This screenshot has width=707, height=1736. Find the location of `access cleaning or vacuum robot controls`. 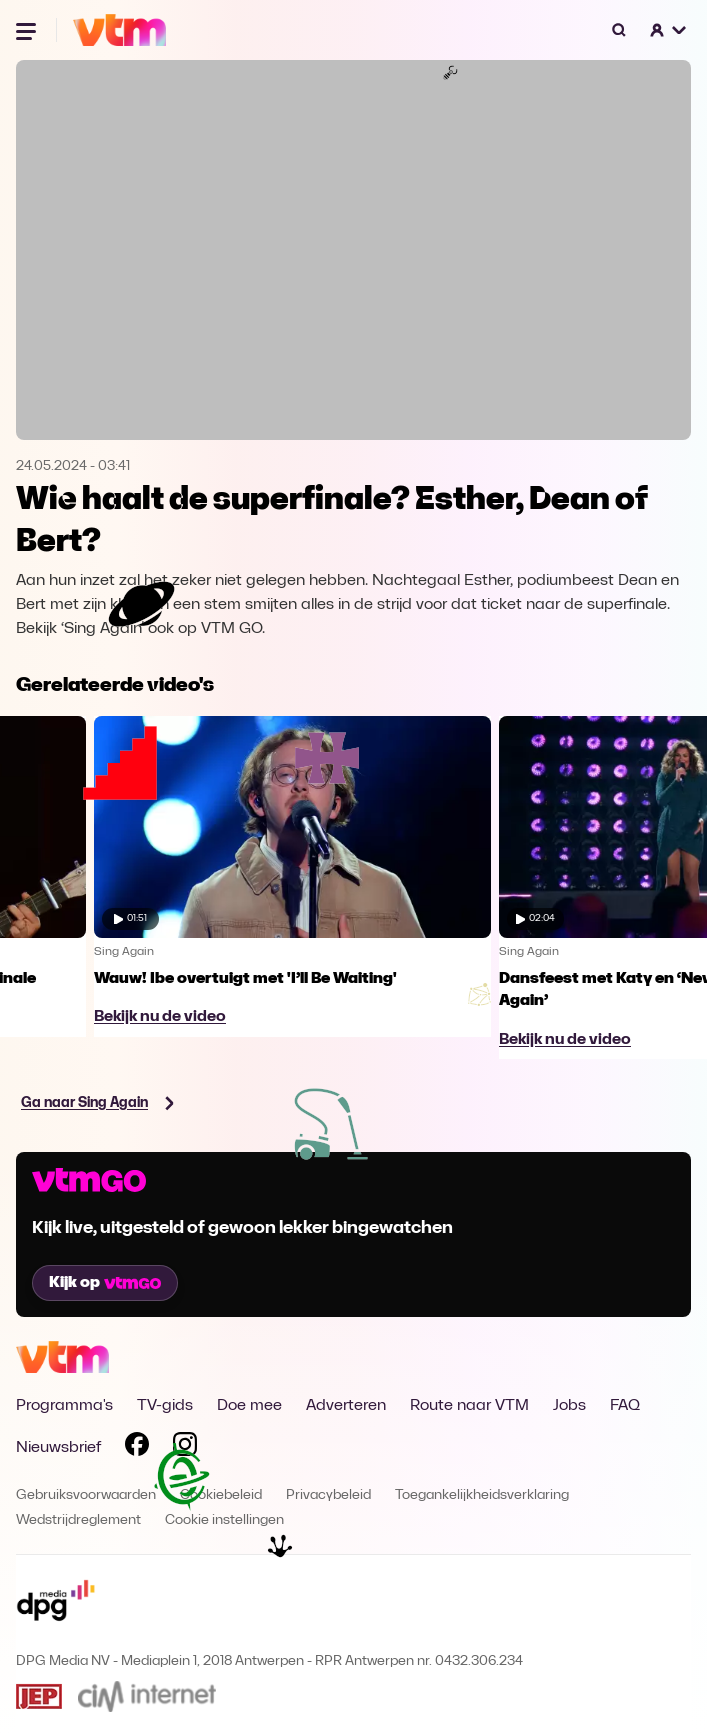

access cleaning or vacuum robot controls is located at coordinates (331, 1124).